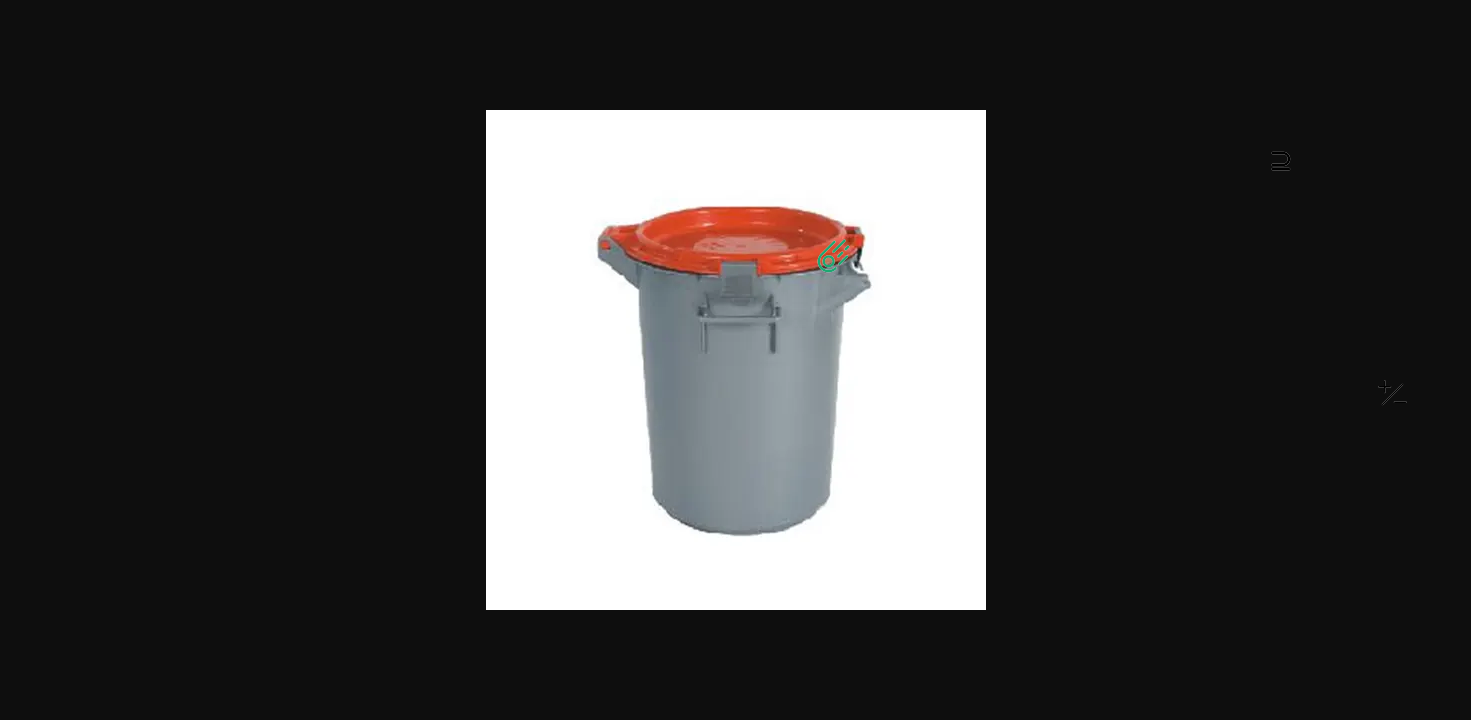 The image size is (1471, 720). Describe the element at coordinates (833, 256) in the screenshot. I see `indicates a meteor or space-related feature` at that location.